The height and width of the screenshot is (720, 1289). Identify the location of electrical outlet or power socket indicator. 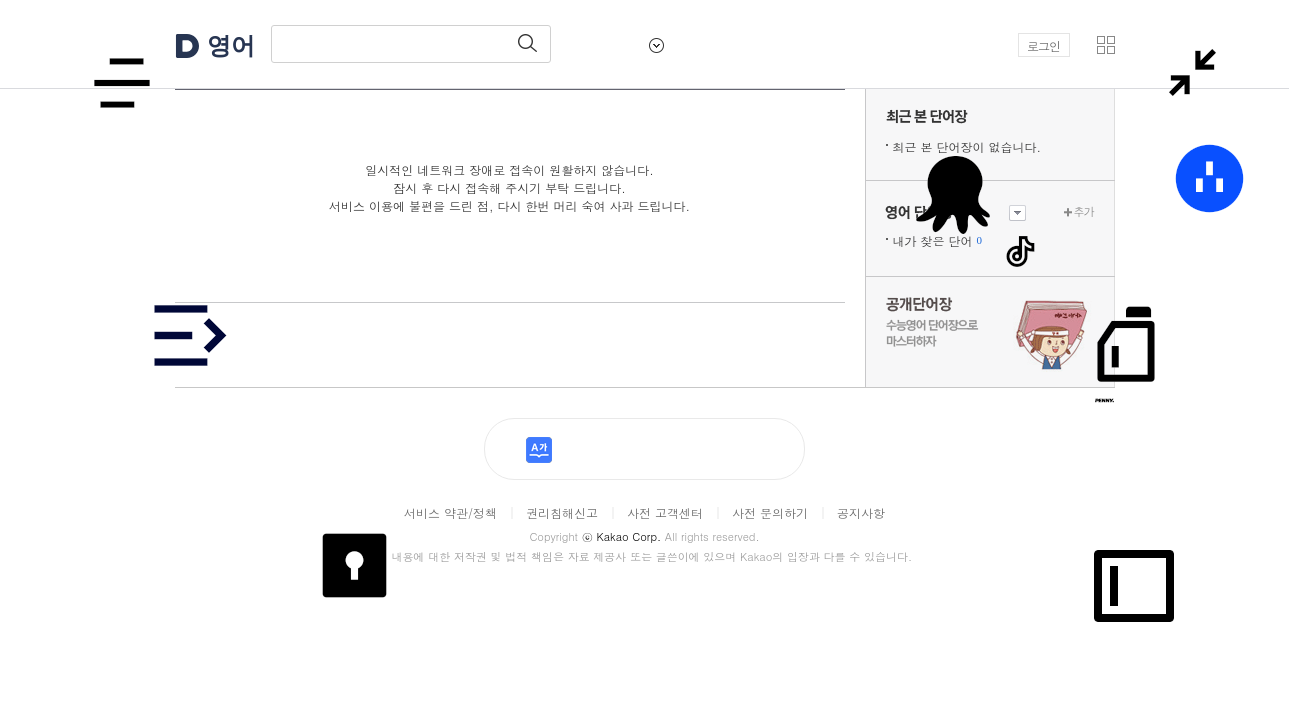
(1209, 178).